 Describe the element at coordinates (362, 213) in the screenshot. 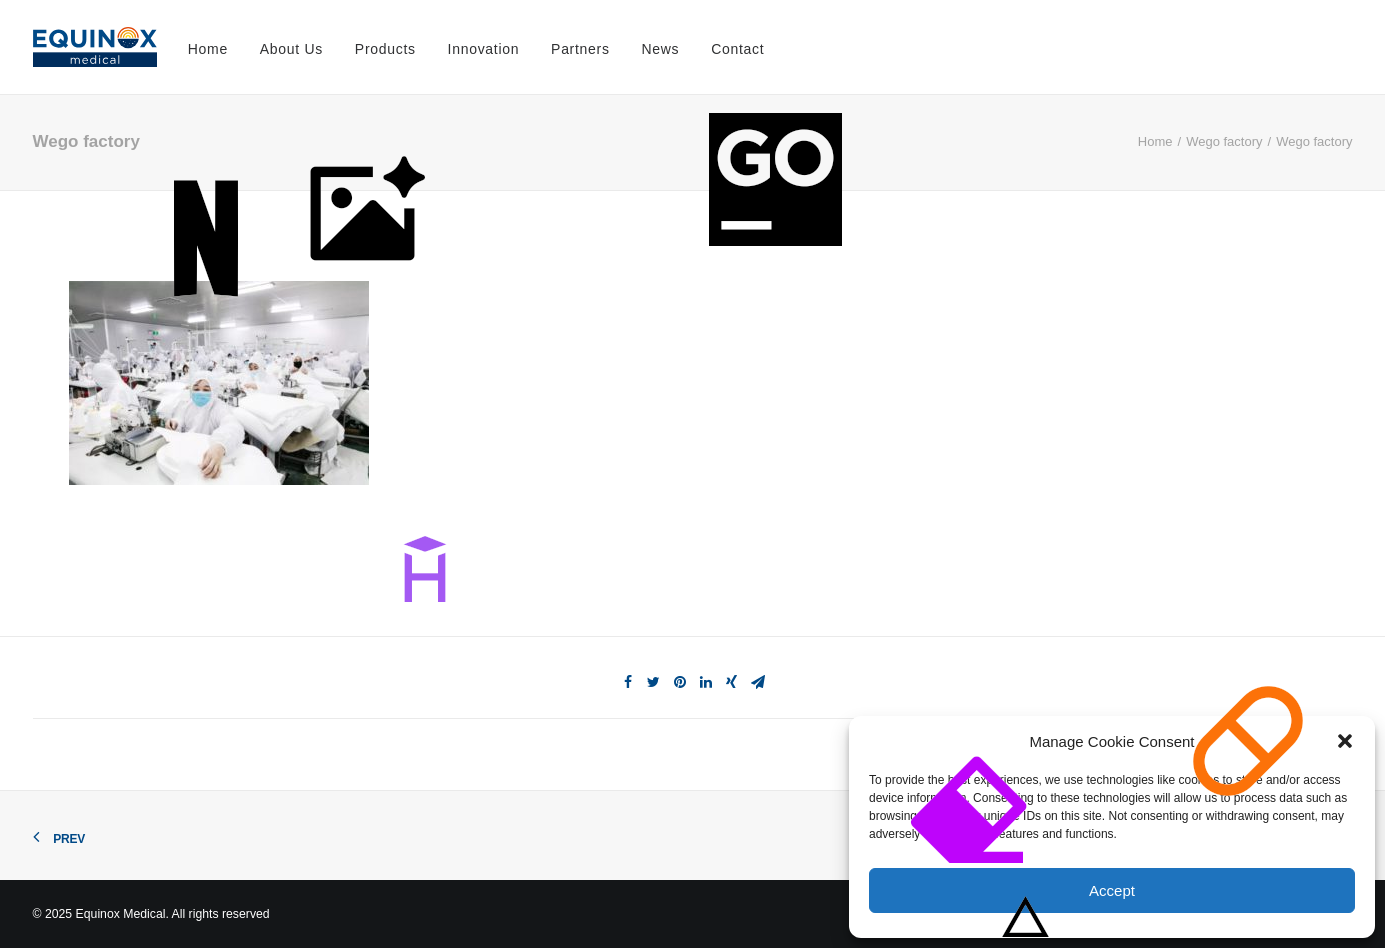

I see `enhance image with AI` at that location.